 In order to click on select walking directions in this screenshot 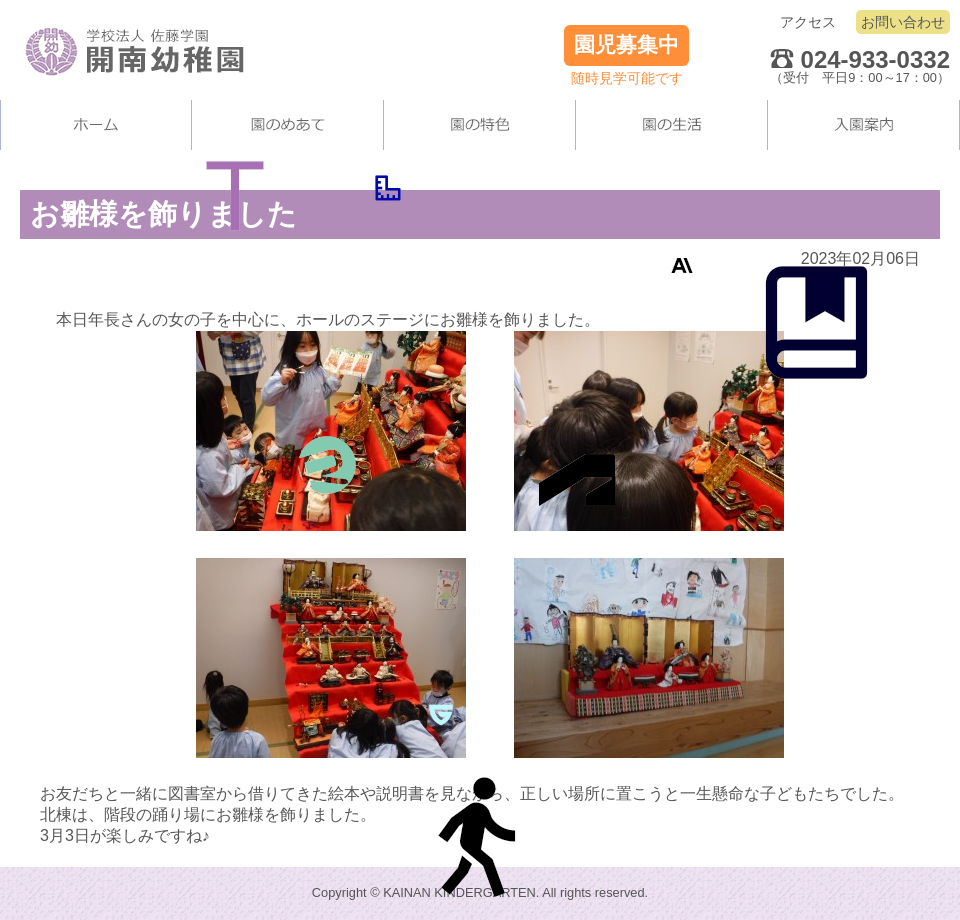, I will do `click(476, 836)`.